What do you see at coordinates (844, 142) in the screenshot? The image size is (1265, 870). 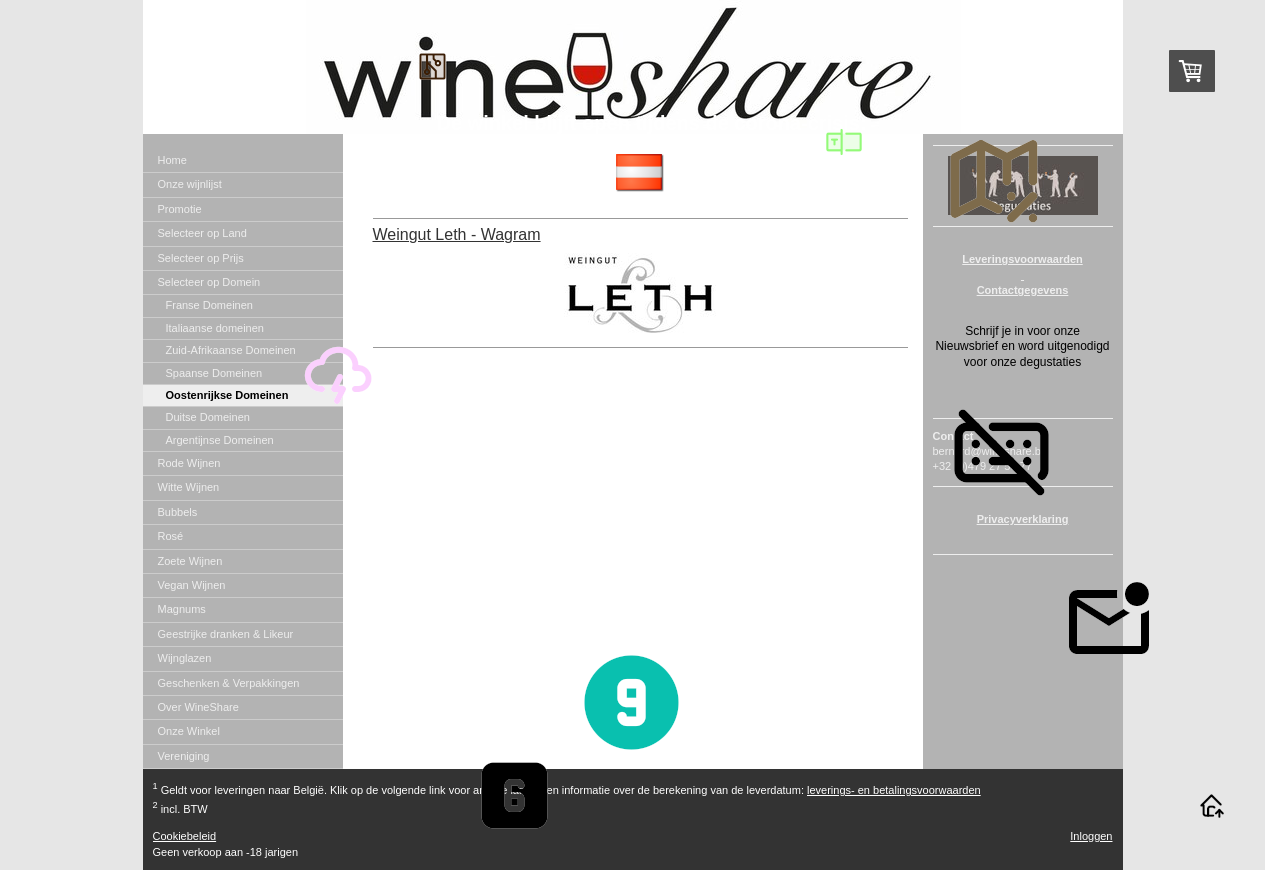 I see `insert a text input field` at bounding box center [844, 142].